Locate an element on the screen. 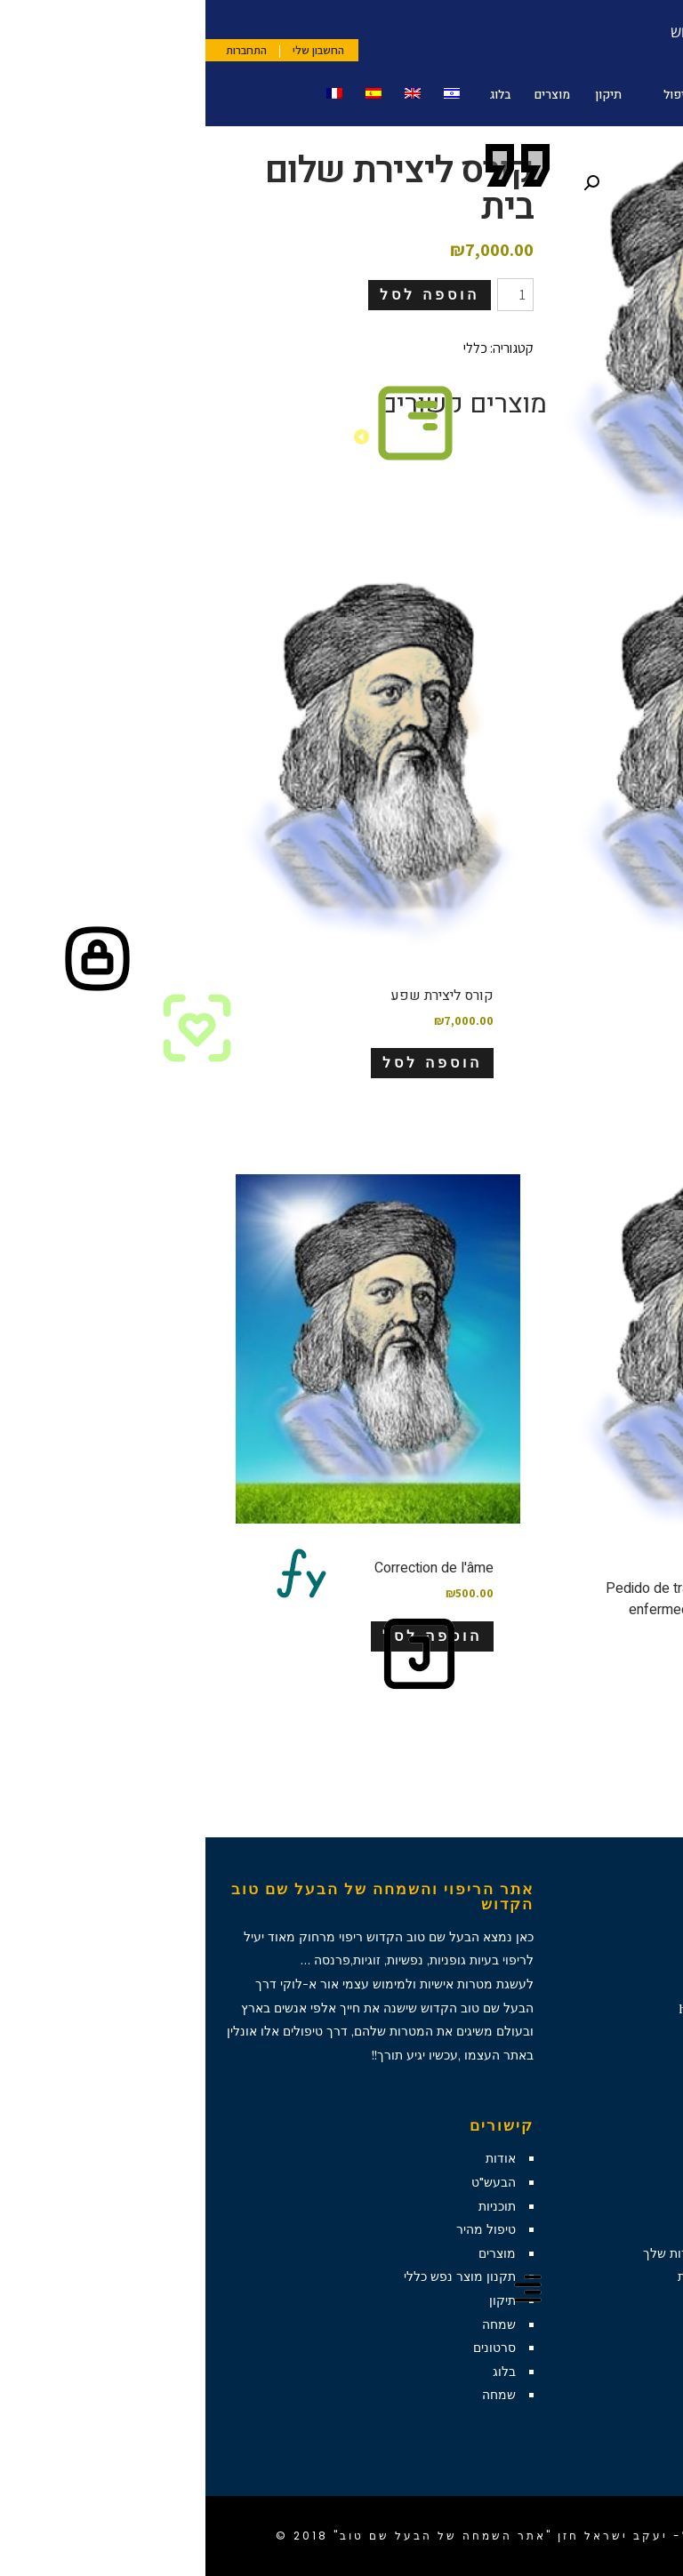 The image size is (683, 2576). insert a block quote is located at coordinates (518, 165).